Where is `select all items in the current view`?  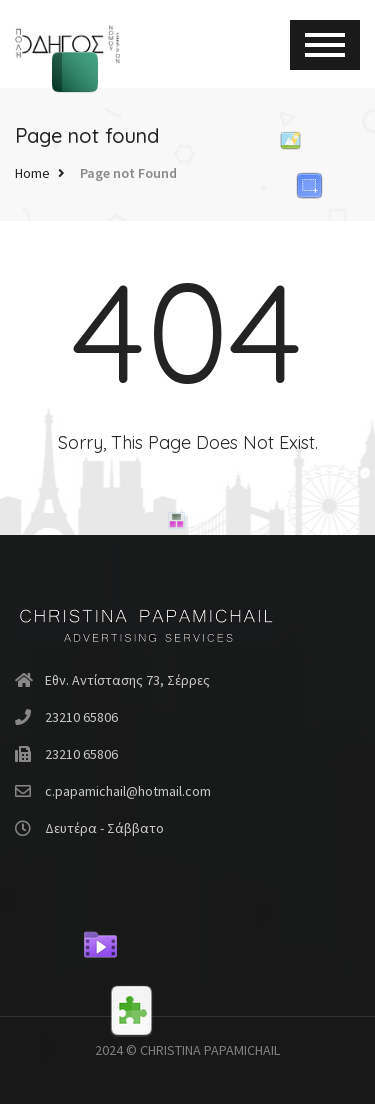
select all items in the current view is located at coordinates (176, 520).